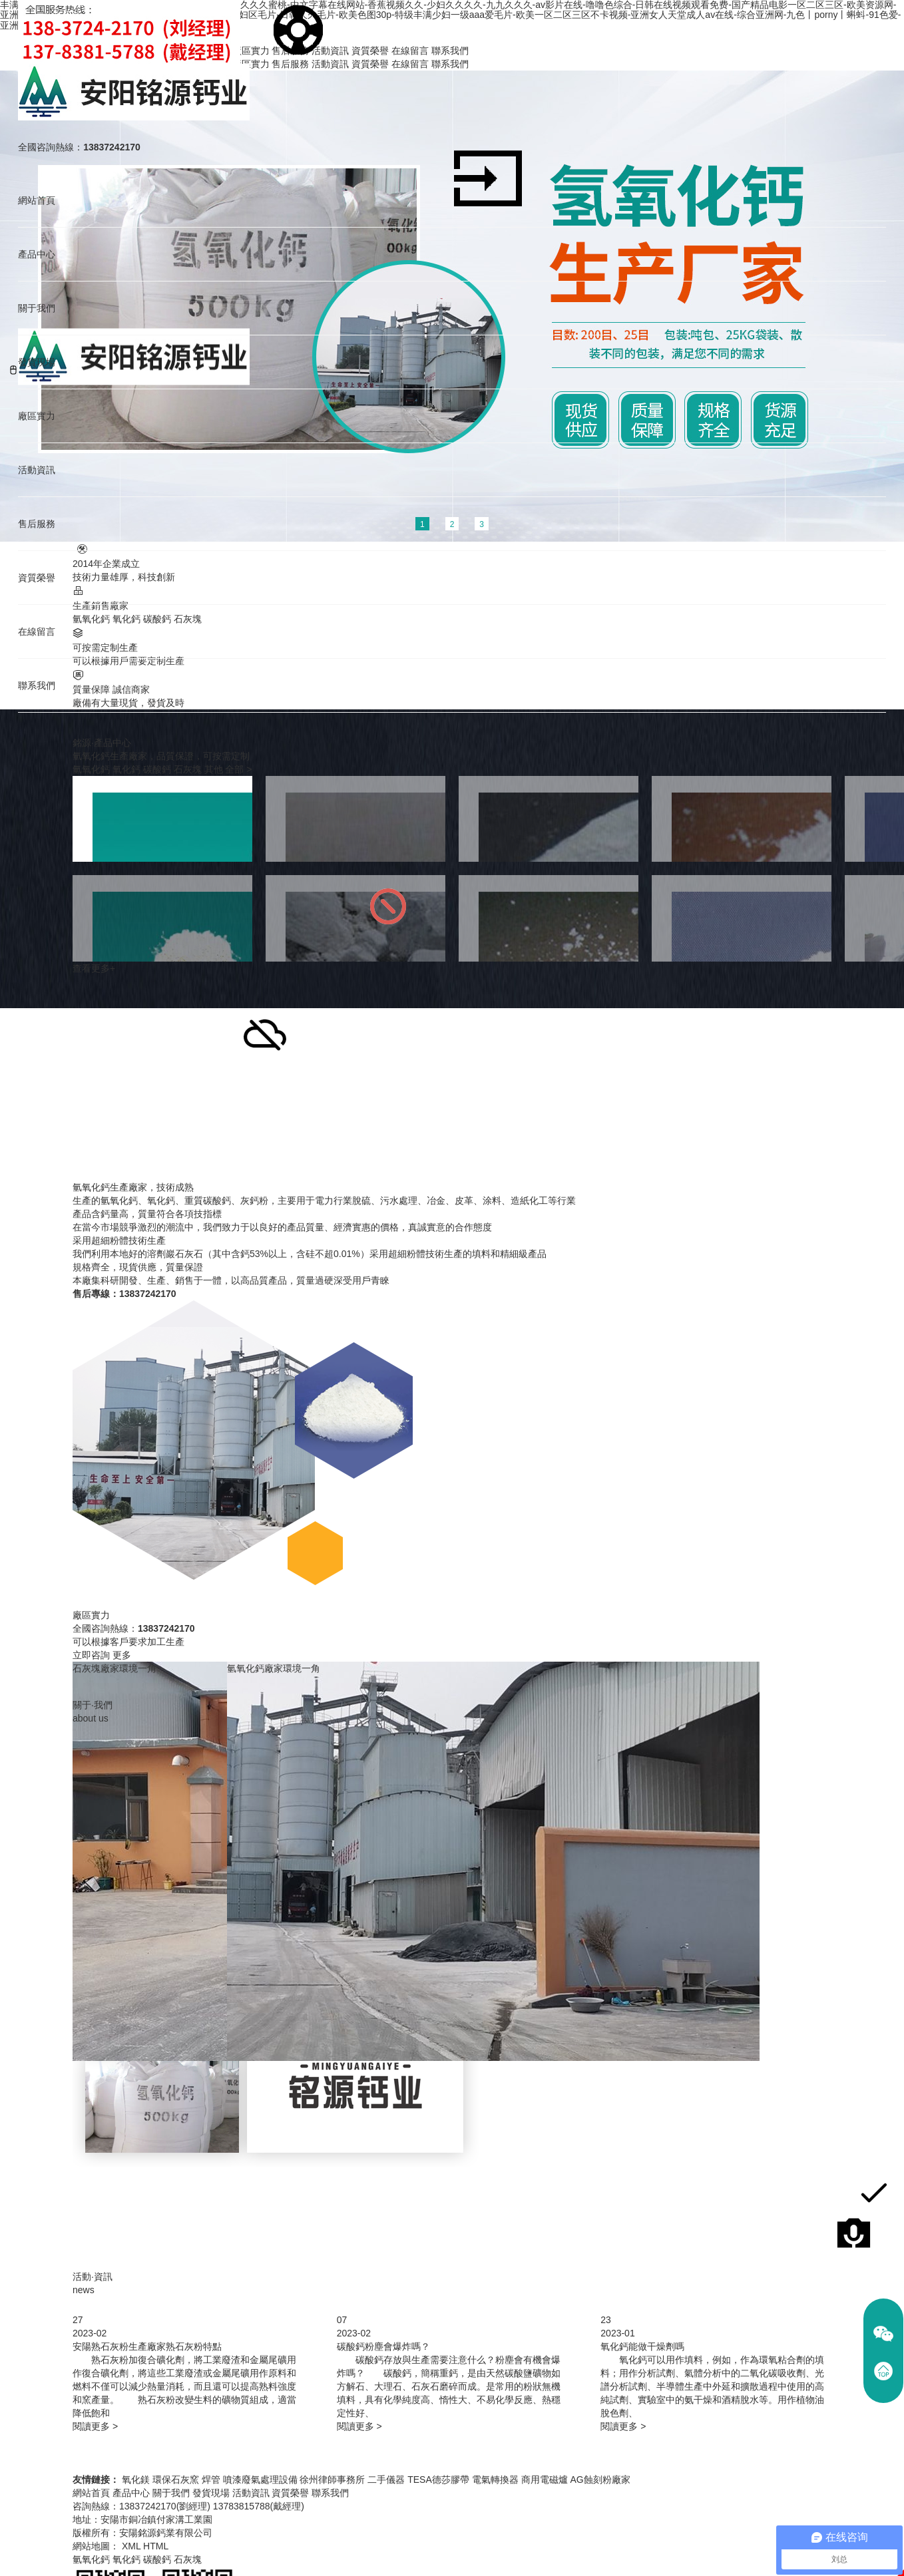  I want to click on grant camera and microphone permissions, so click(853, 2233).